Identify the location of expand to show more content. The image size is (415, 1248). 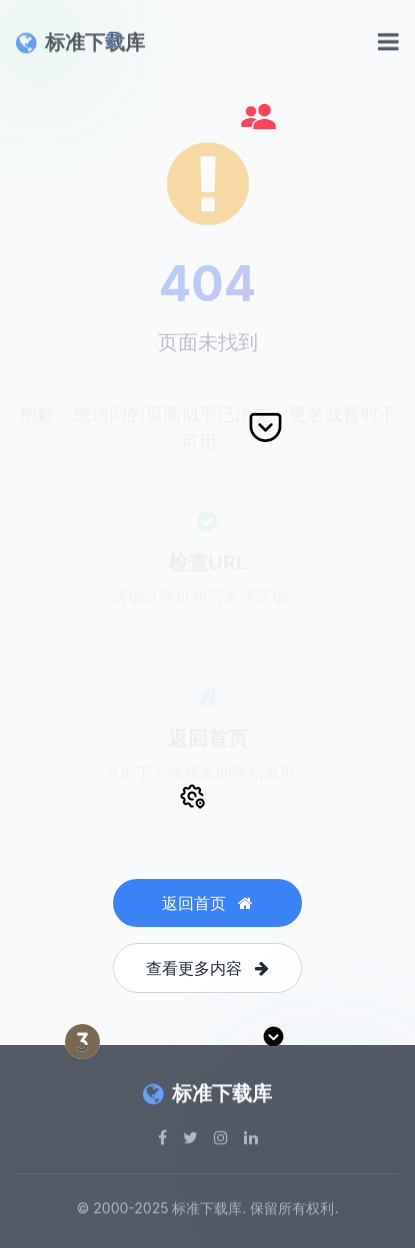
(273, 1036).